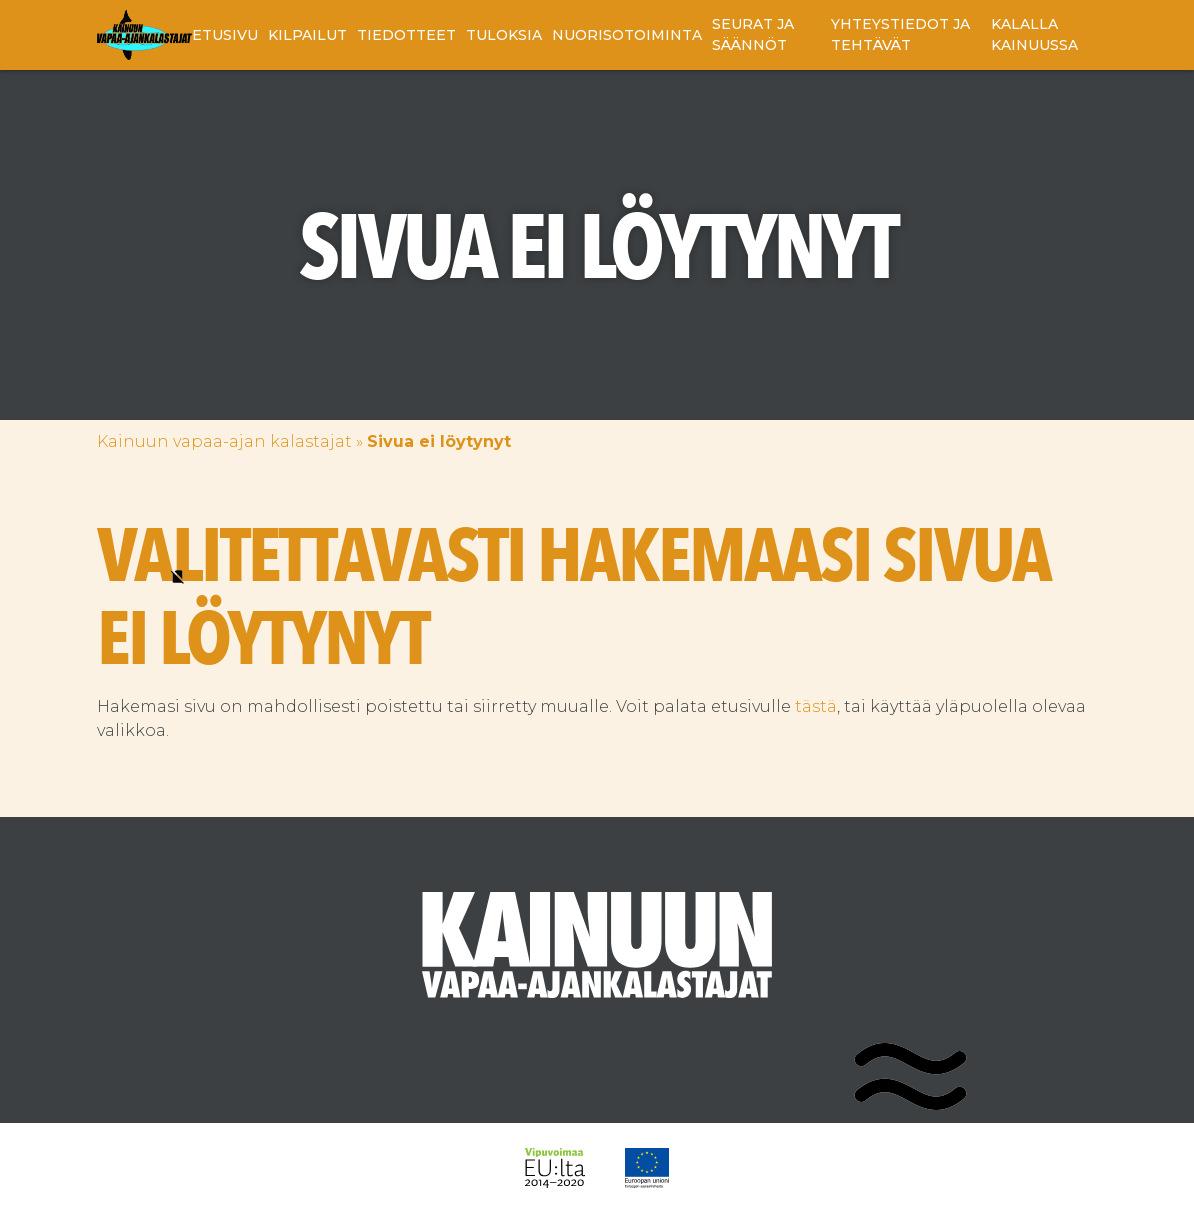 The width and height of the screenshot is (1194, 1213). I want to click on no SIM card detected, so click(177, 576).